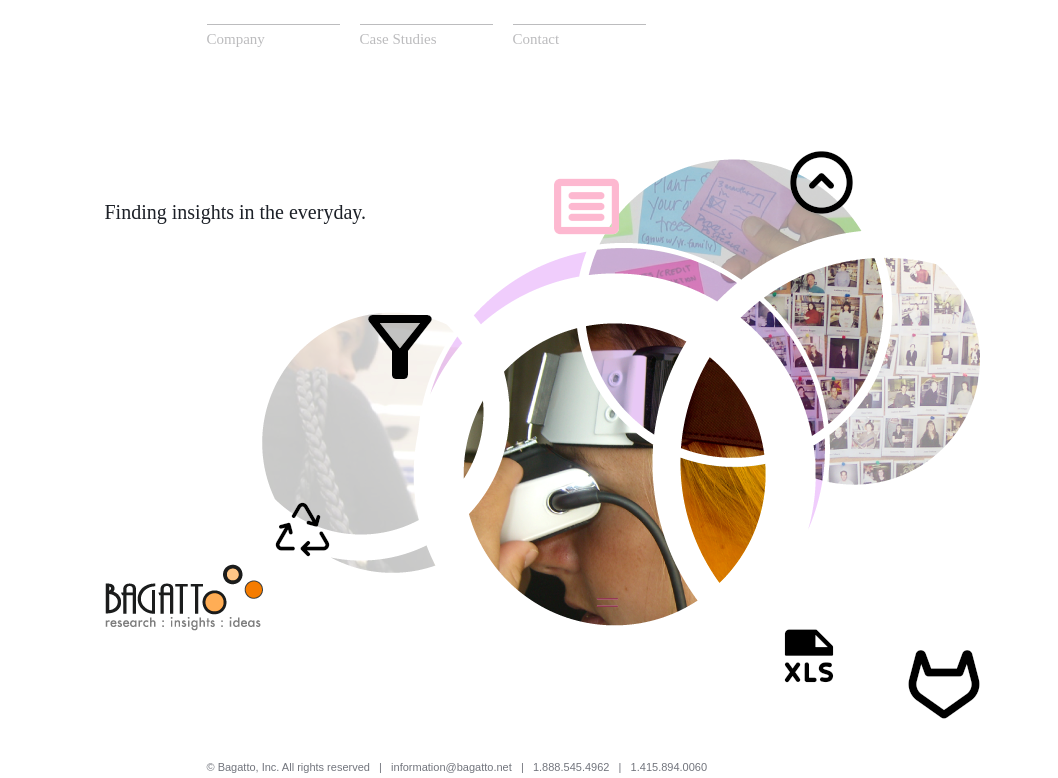 Image resolution: width=1058 pixels, height=778 pixels. What do you see at coordinates (607, 602) in the screenshot?
I see `indicates equality or comparison between values` at bounding box center [607, 602].